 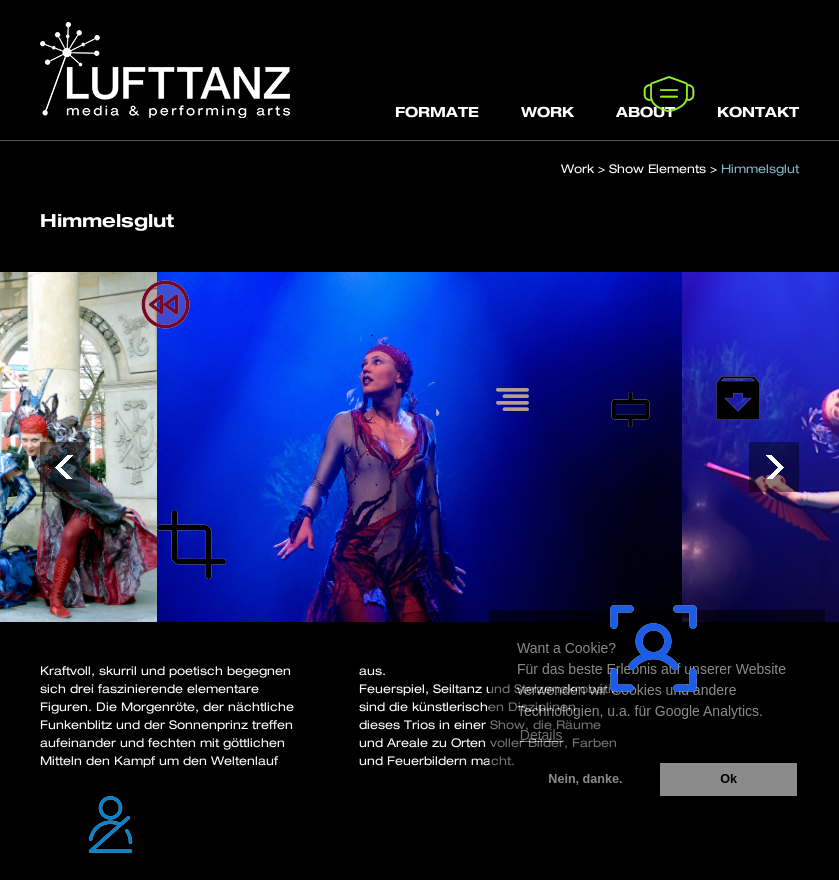 I want to click on align text to the right, so click(x=512, y=399).